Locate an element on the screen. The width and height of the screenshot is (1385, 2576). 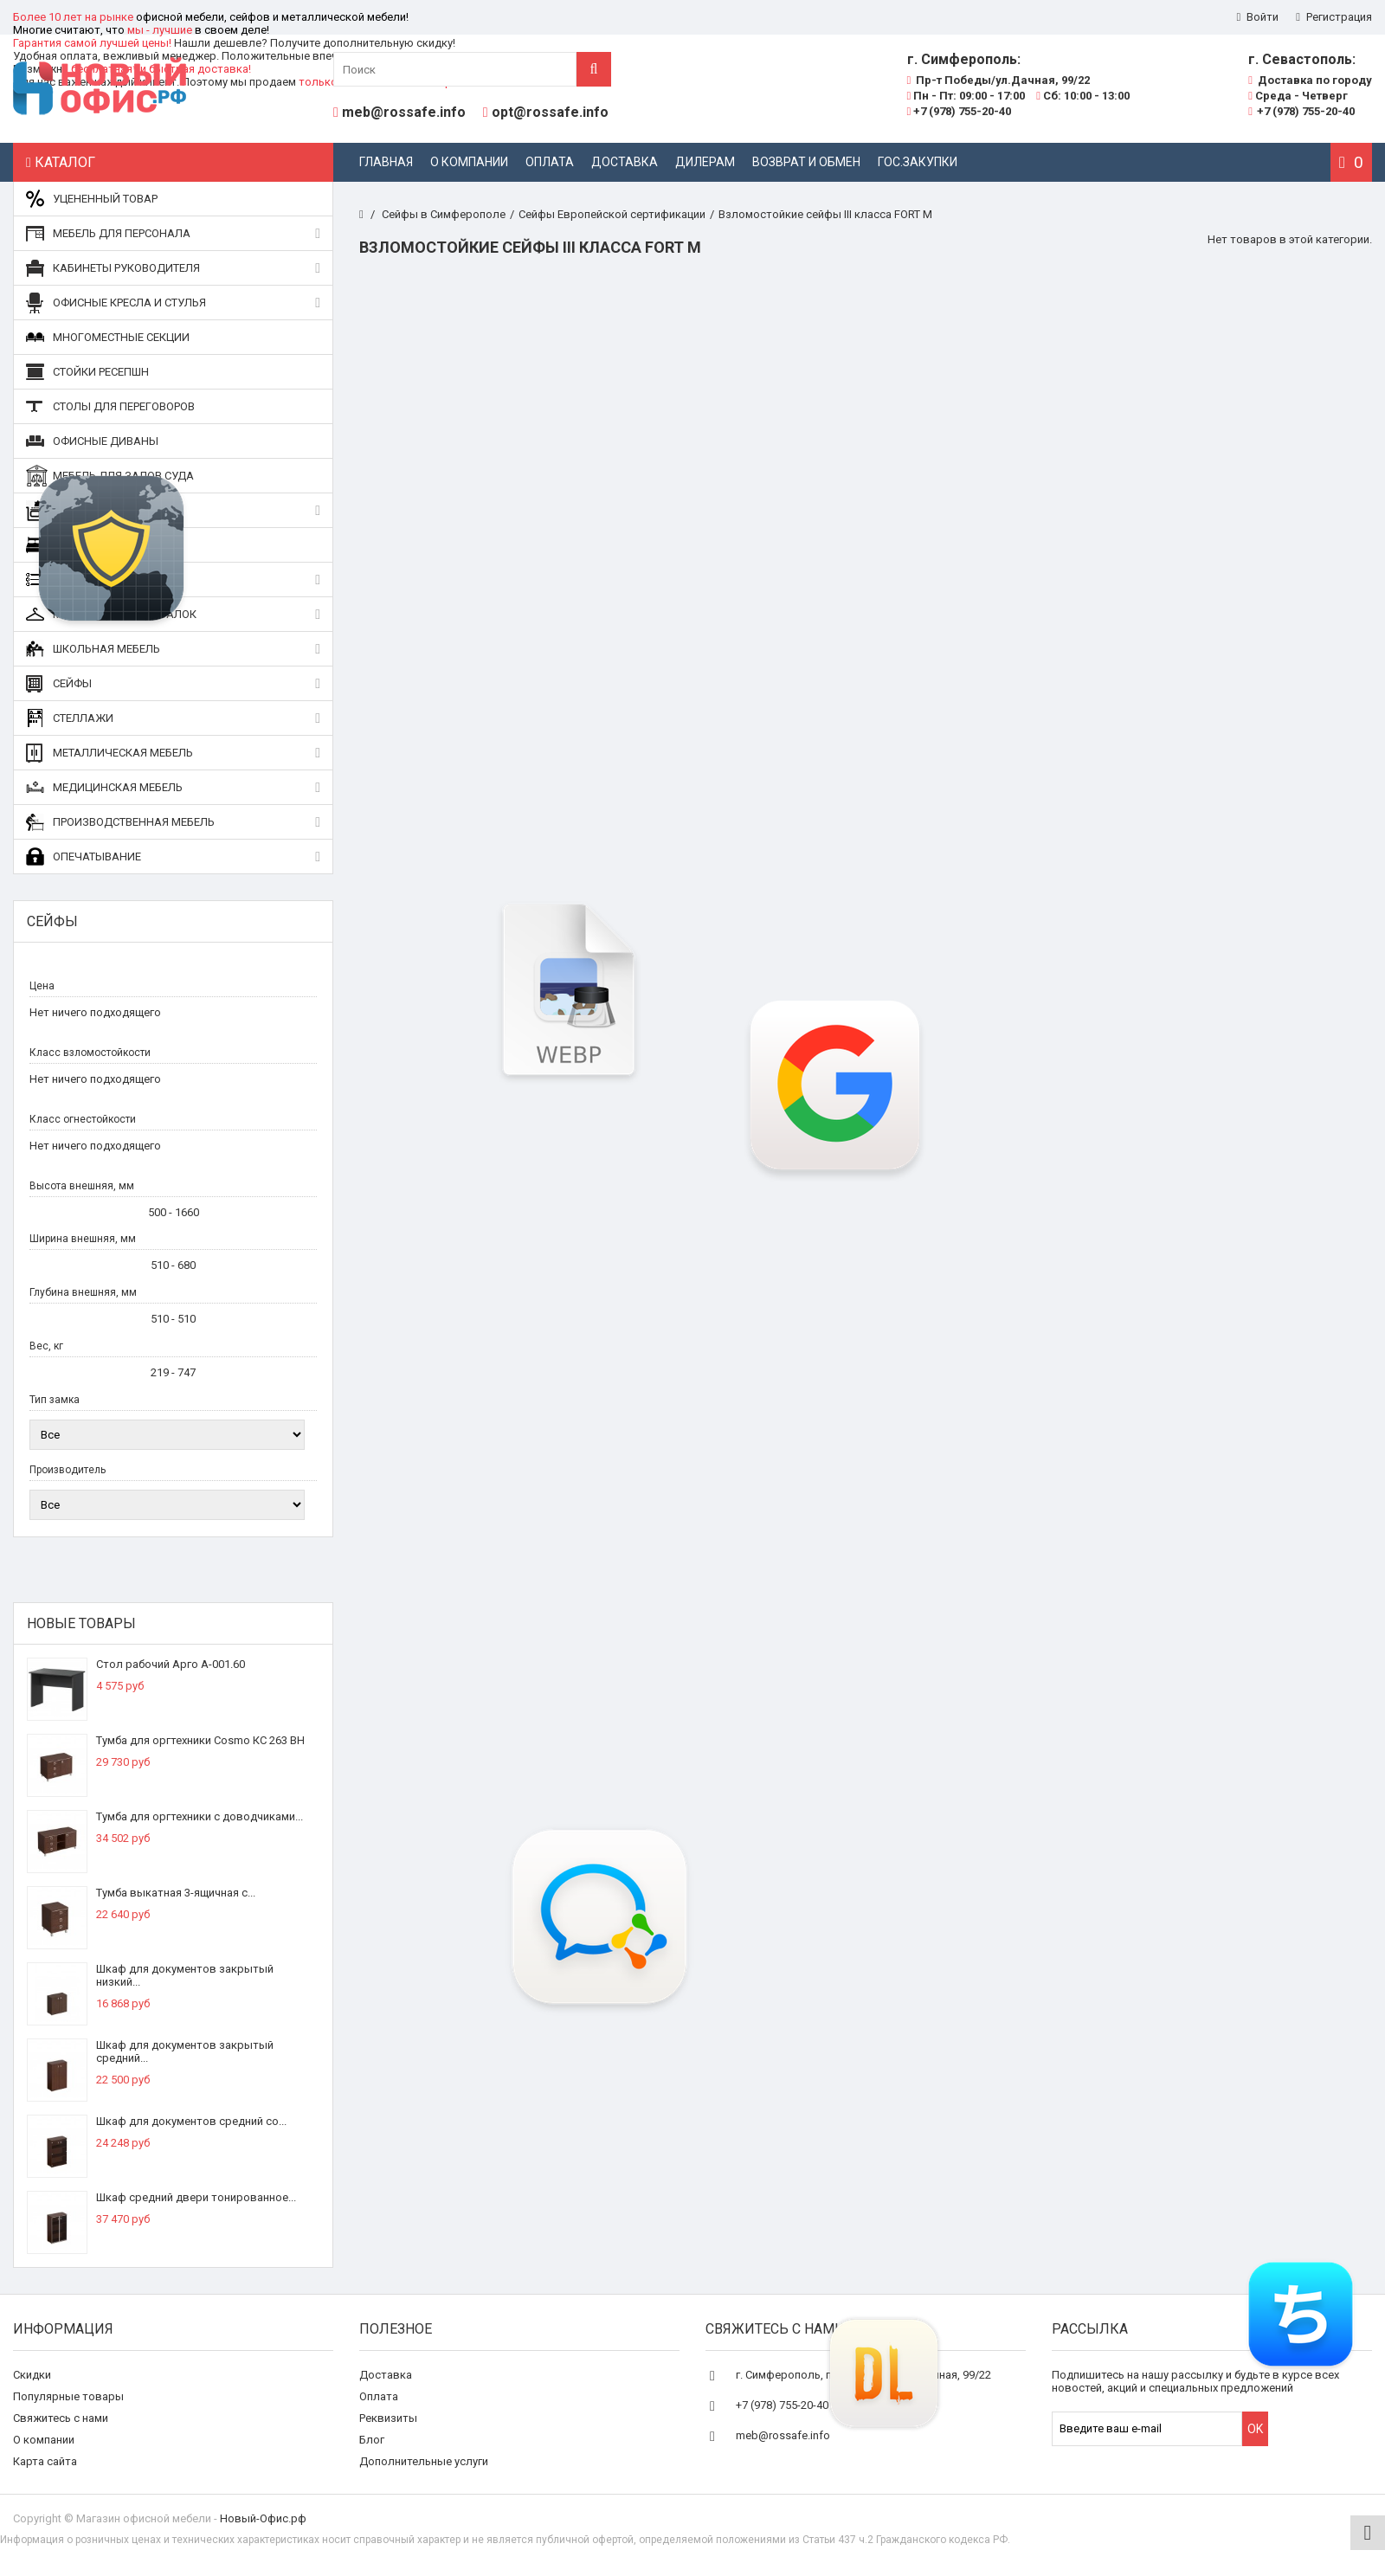
open the Google app is located at coordinates (834, 1085).